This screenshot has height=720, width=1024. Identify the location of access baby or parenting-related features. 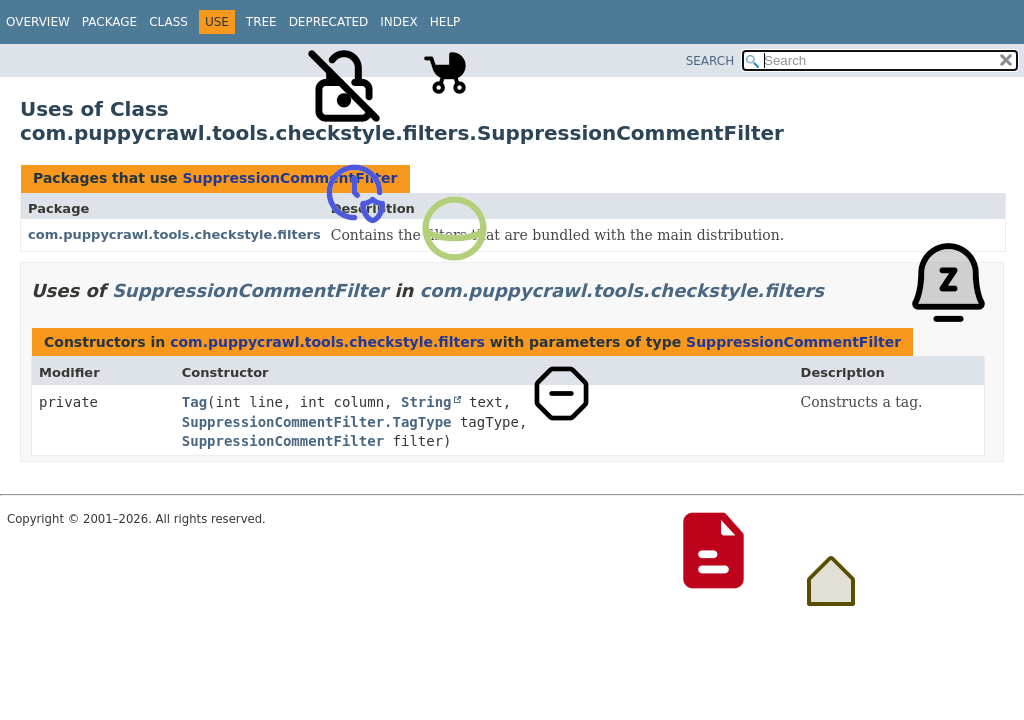
(447, 73).